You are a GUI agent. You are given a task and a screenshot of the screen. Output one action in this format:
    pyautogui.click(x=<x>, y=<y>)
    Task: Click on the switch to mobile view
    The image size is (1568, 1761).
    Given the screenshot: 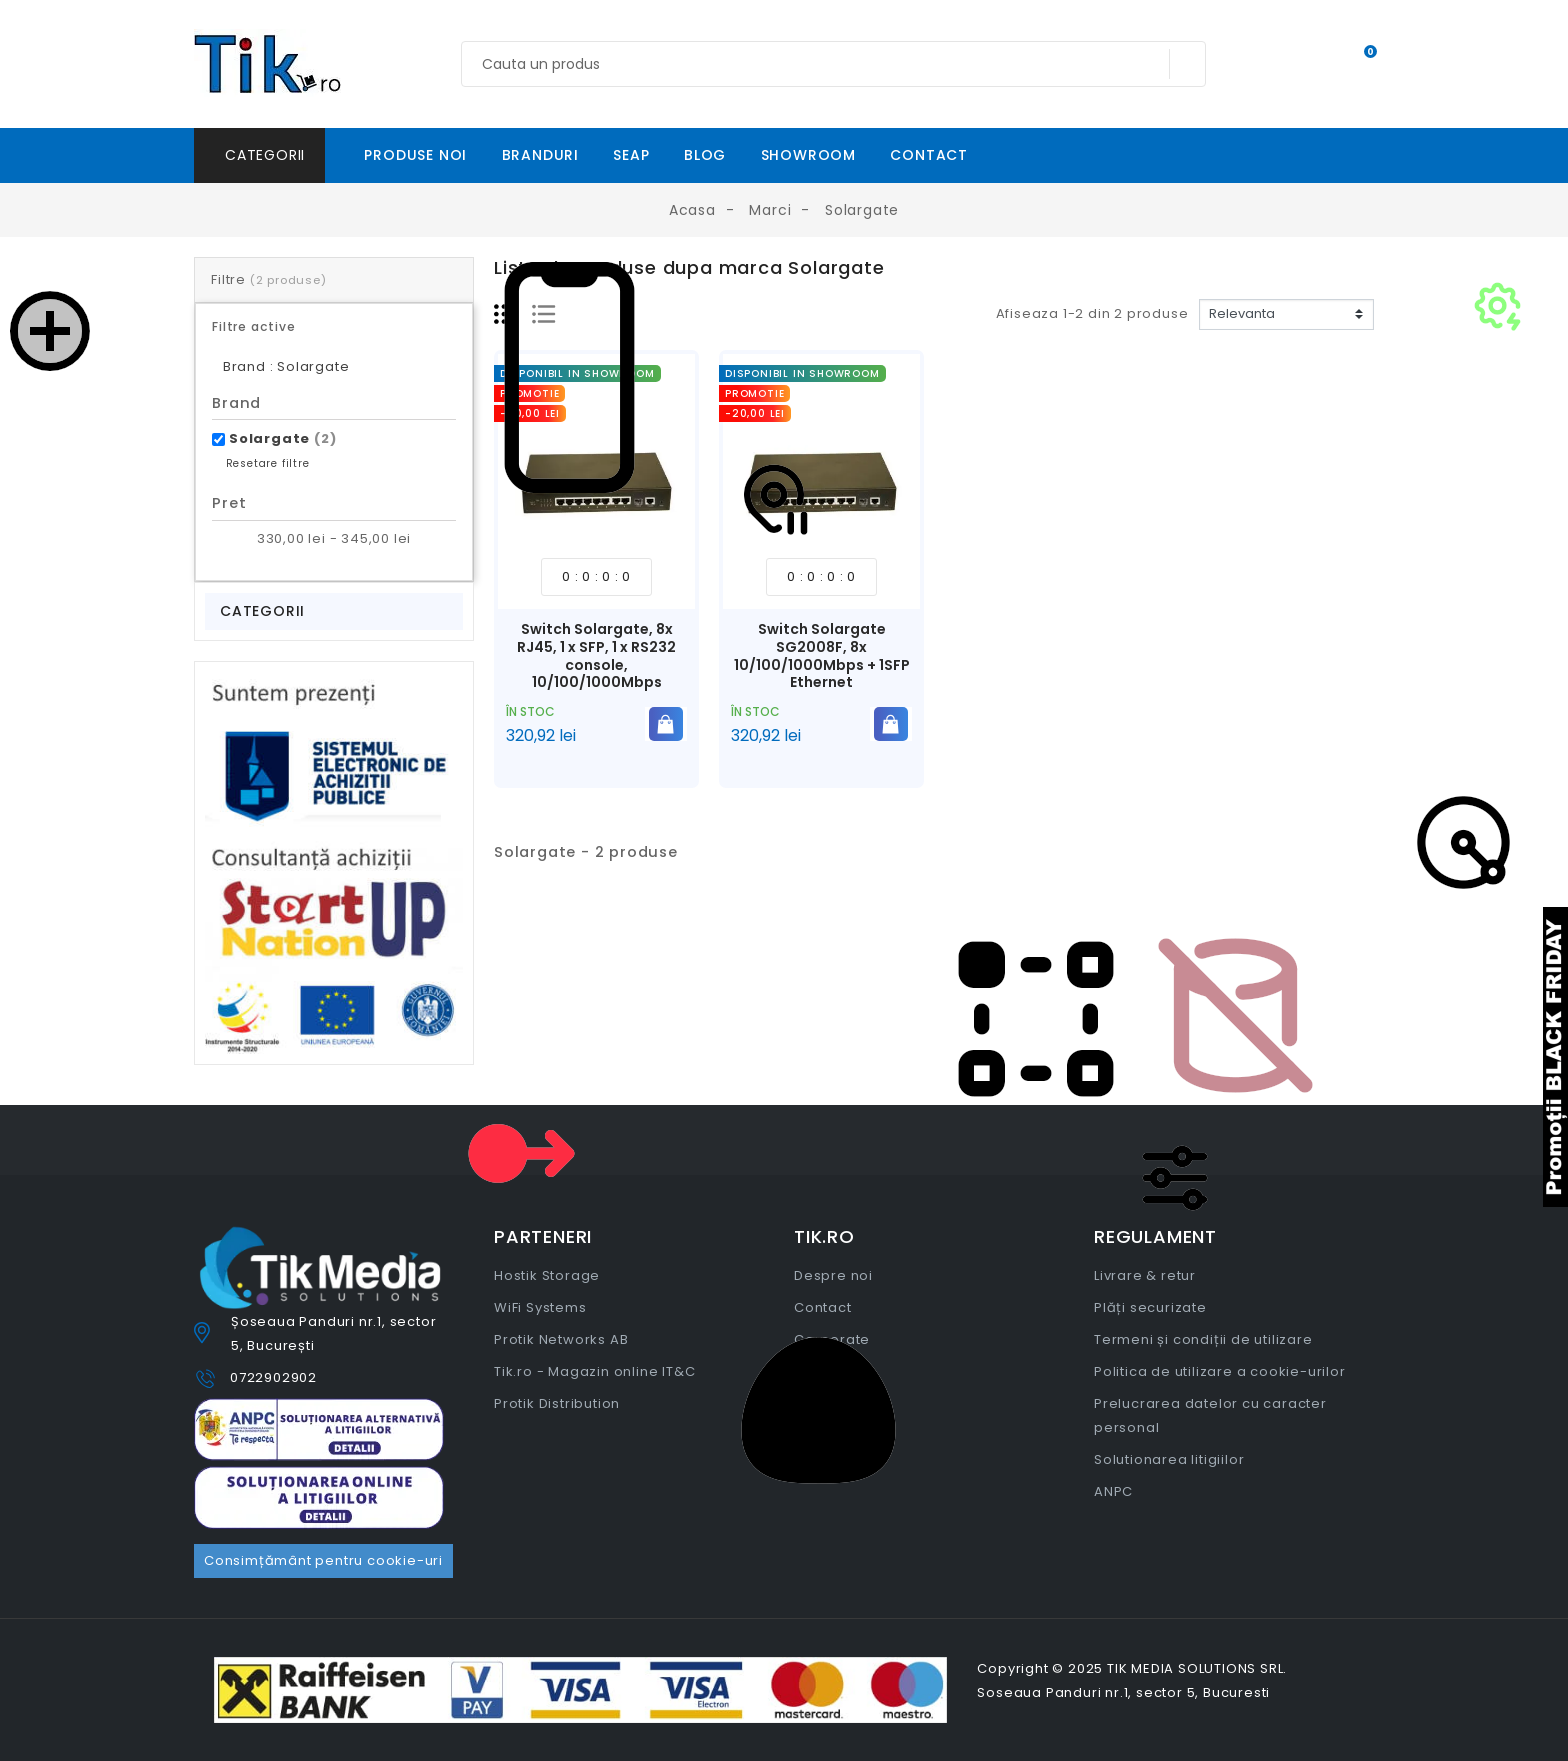 What is the action you would take?
    pyautogui.click(x=569, y=377)
    